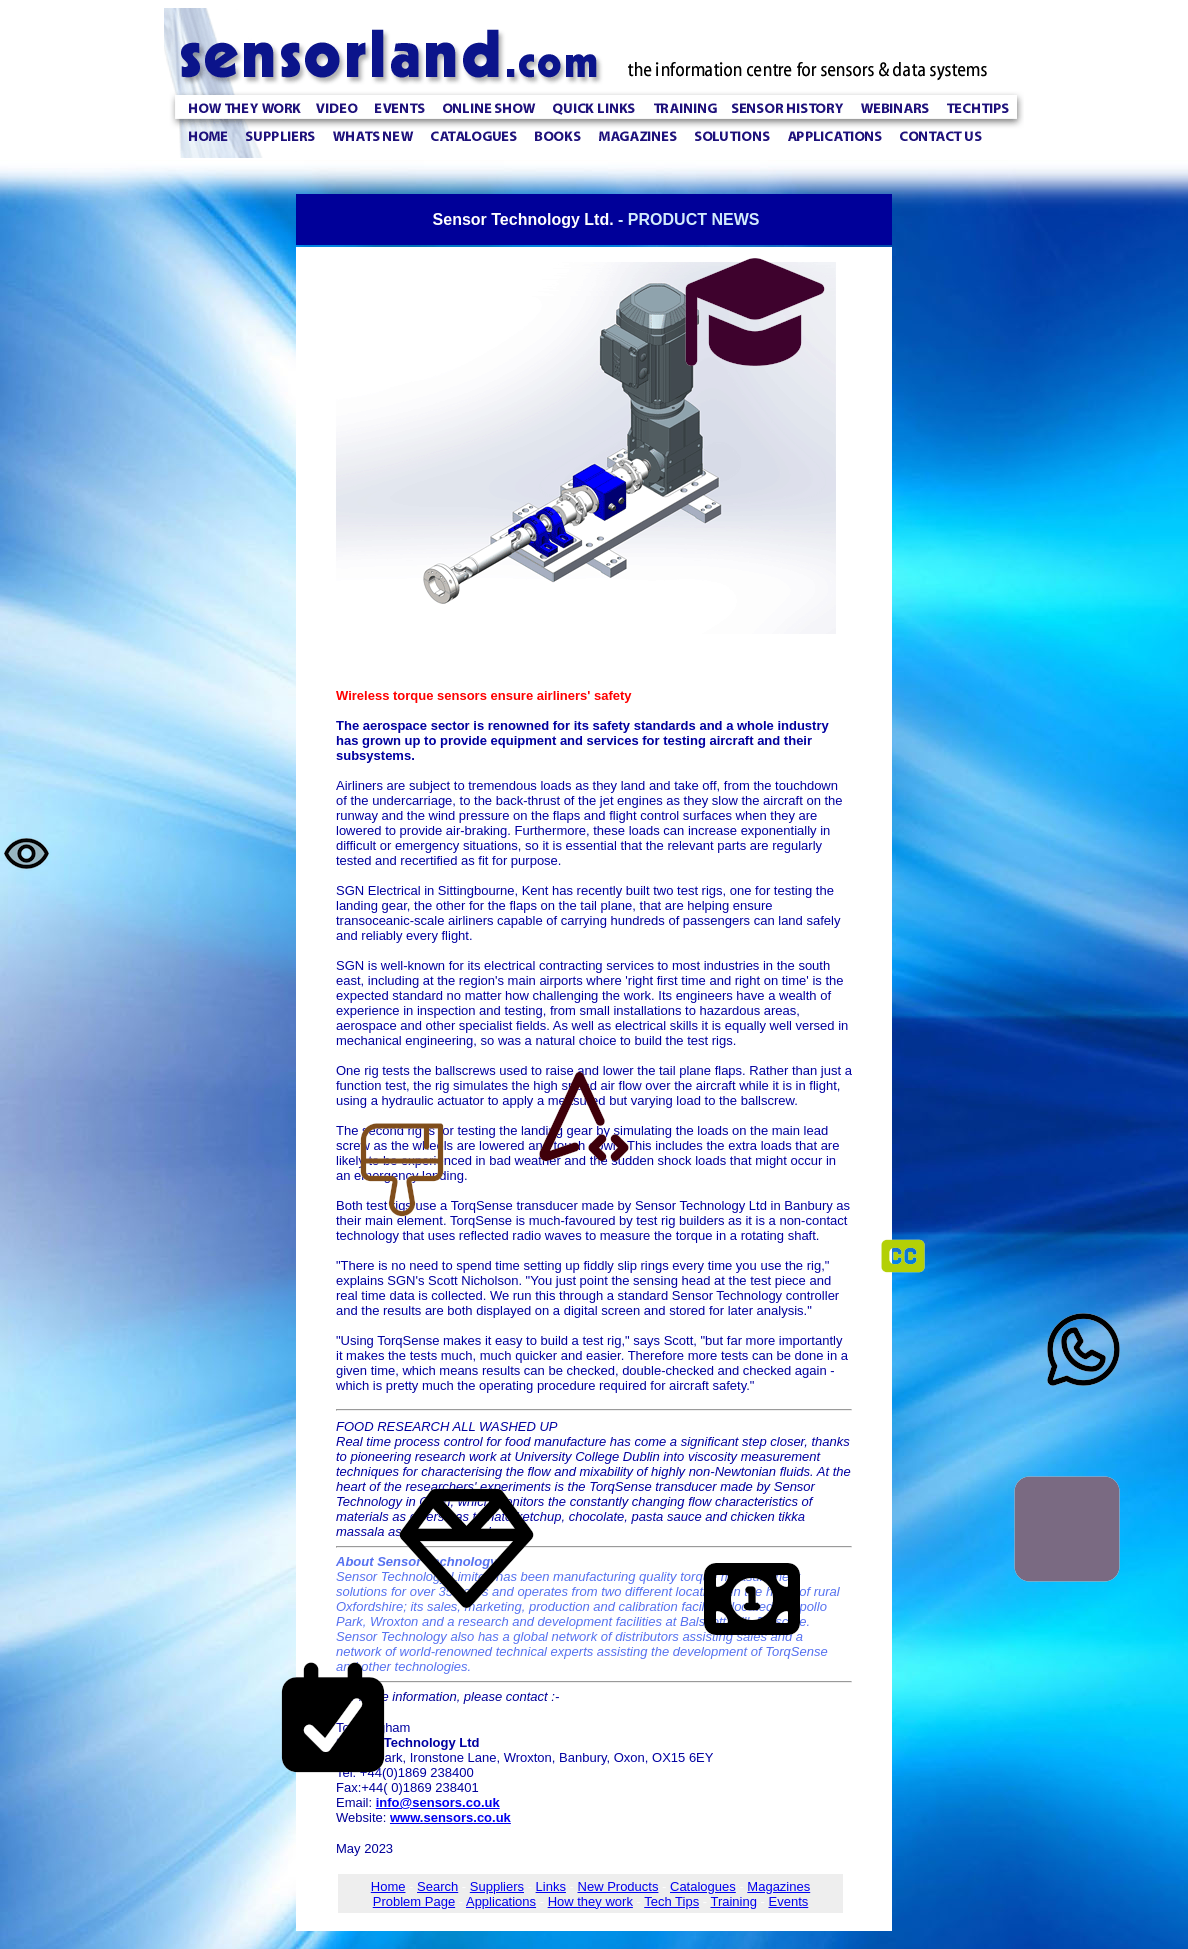 This screenshot has height=1949, width=1188. Describe the element at coordinates (26, 854) in the screenshot. I see `toggle visibility of content or password` at that location.